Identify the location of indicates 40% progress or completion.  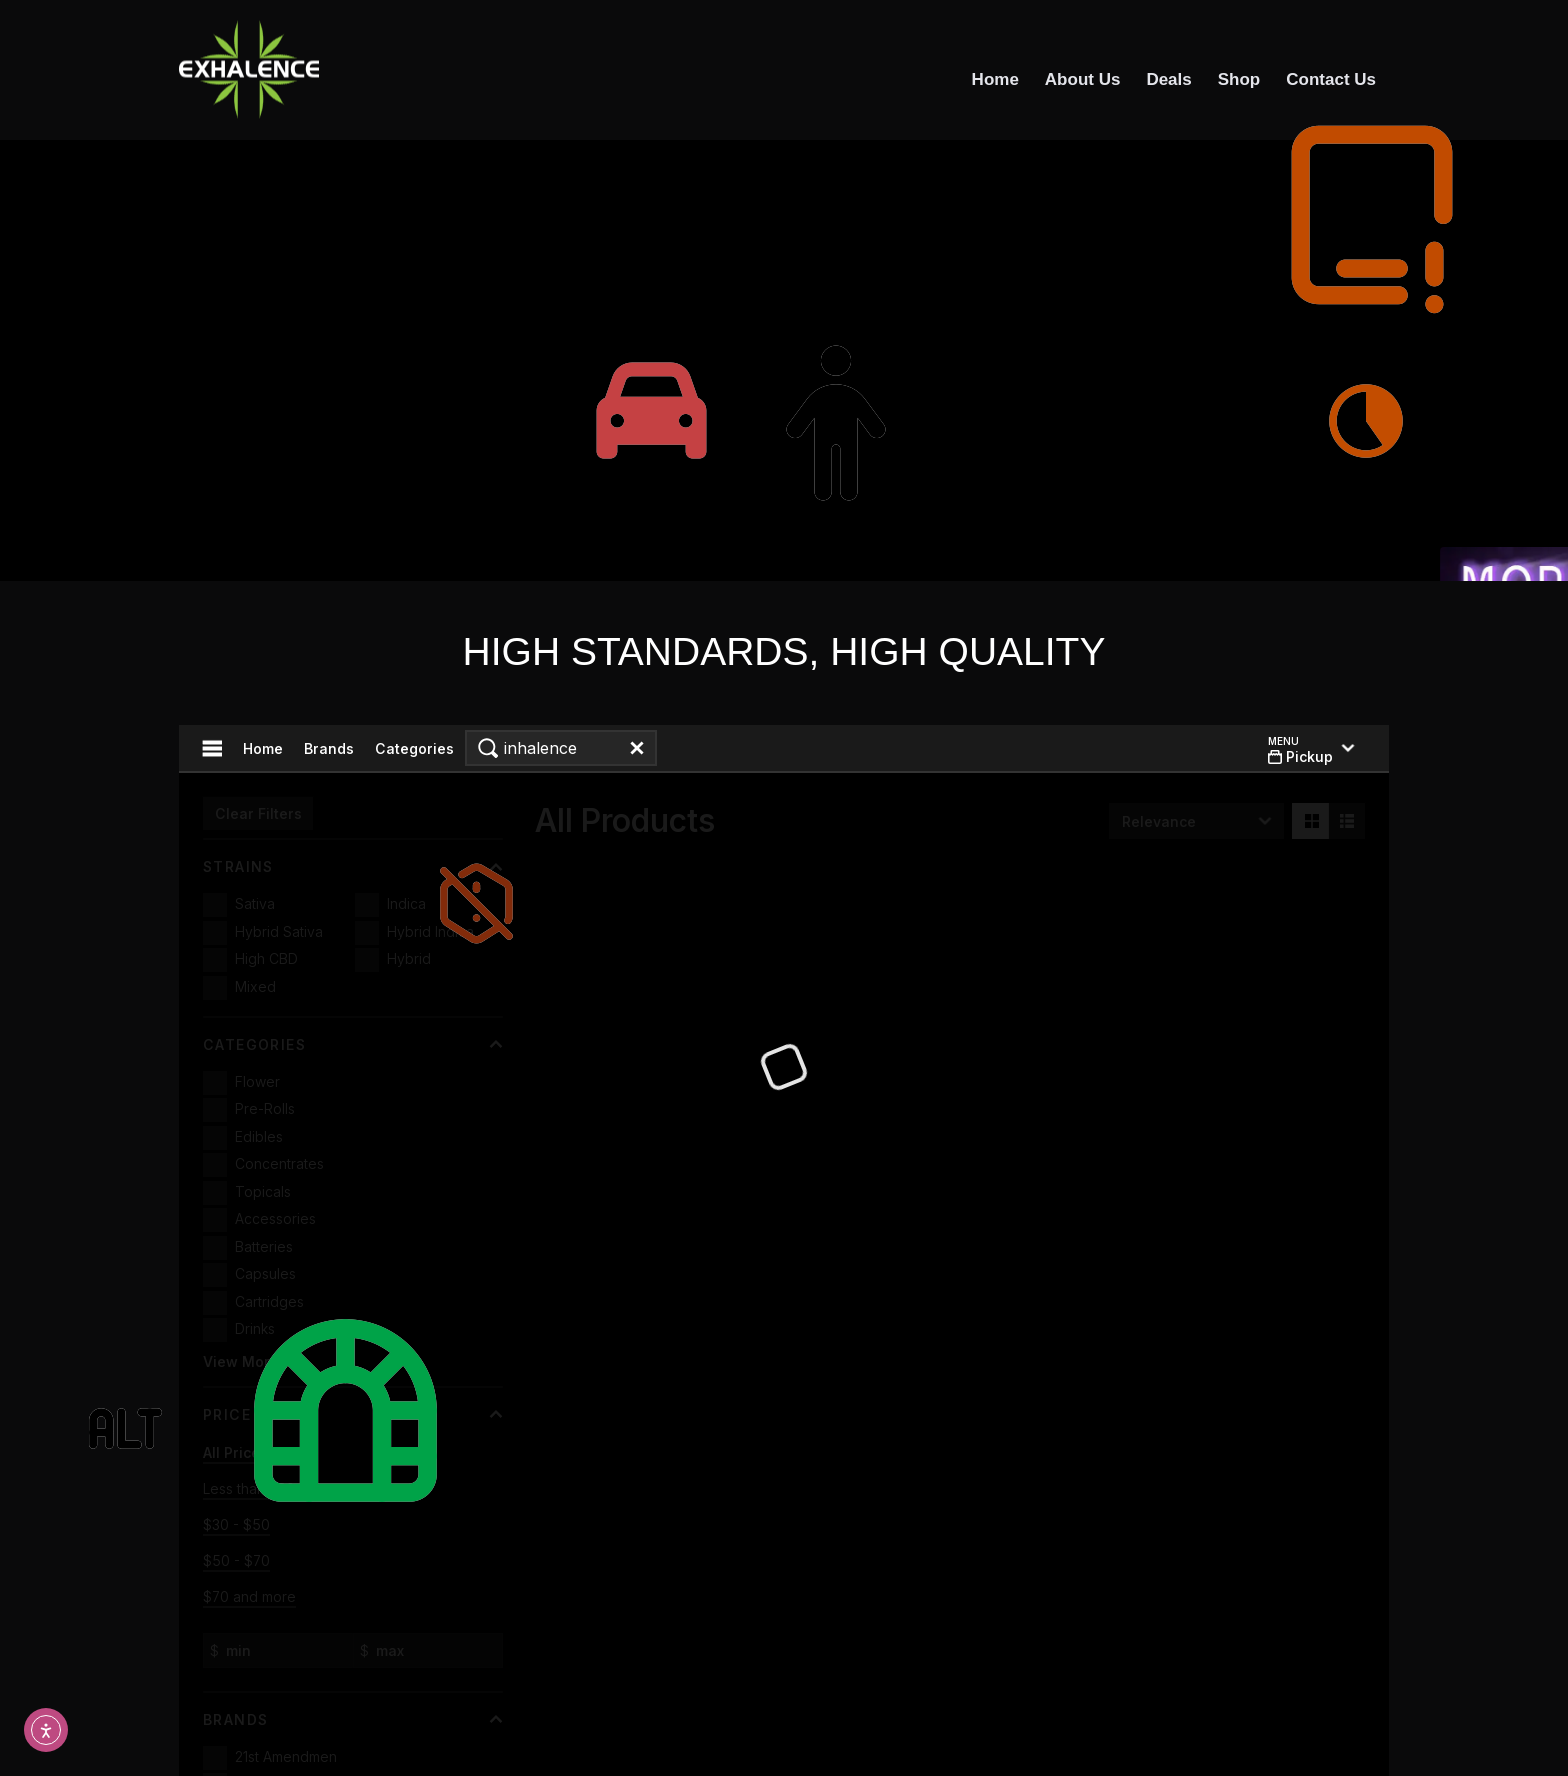
(1366, 421).